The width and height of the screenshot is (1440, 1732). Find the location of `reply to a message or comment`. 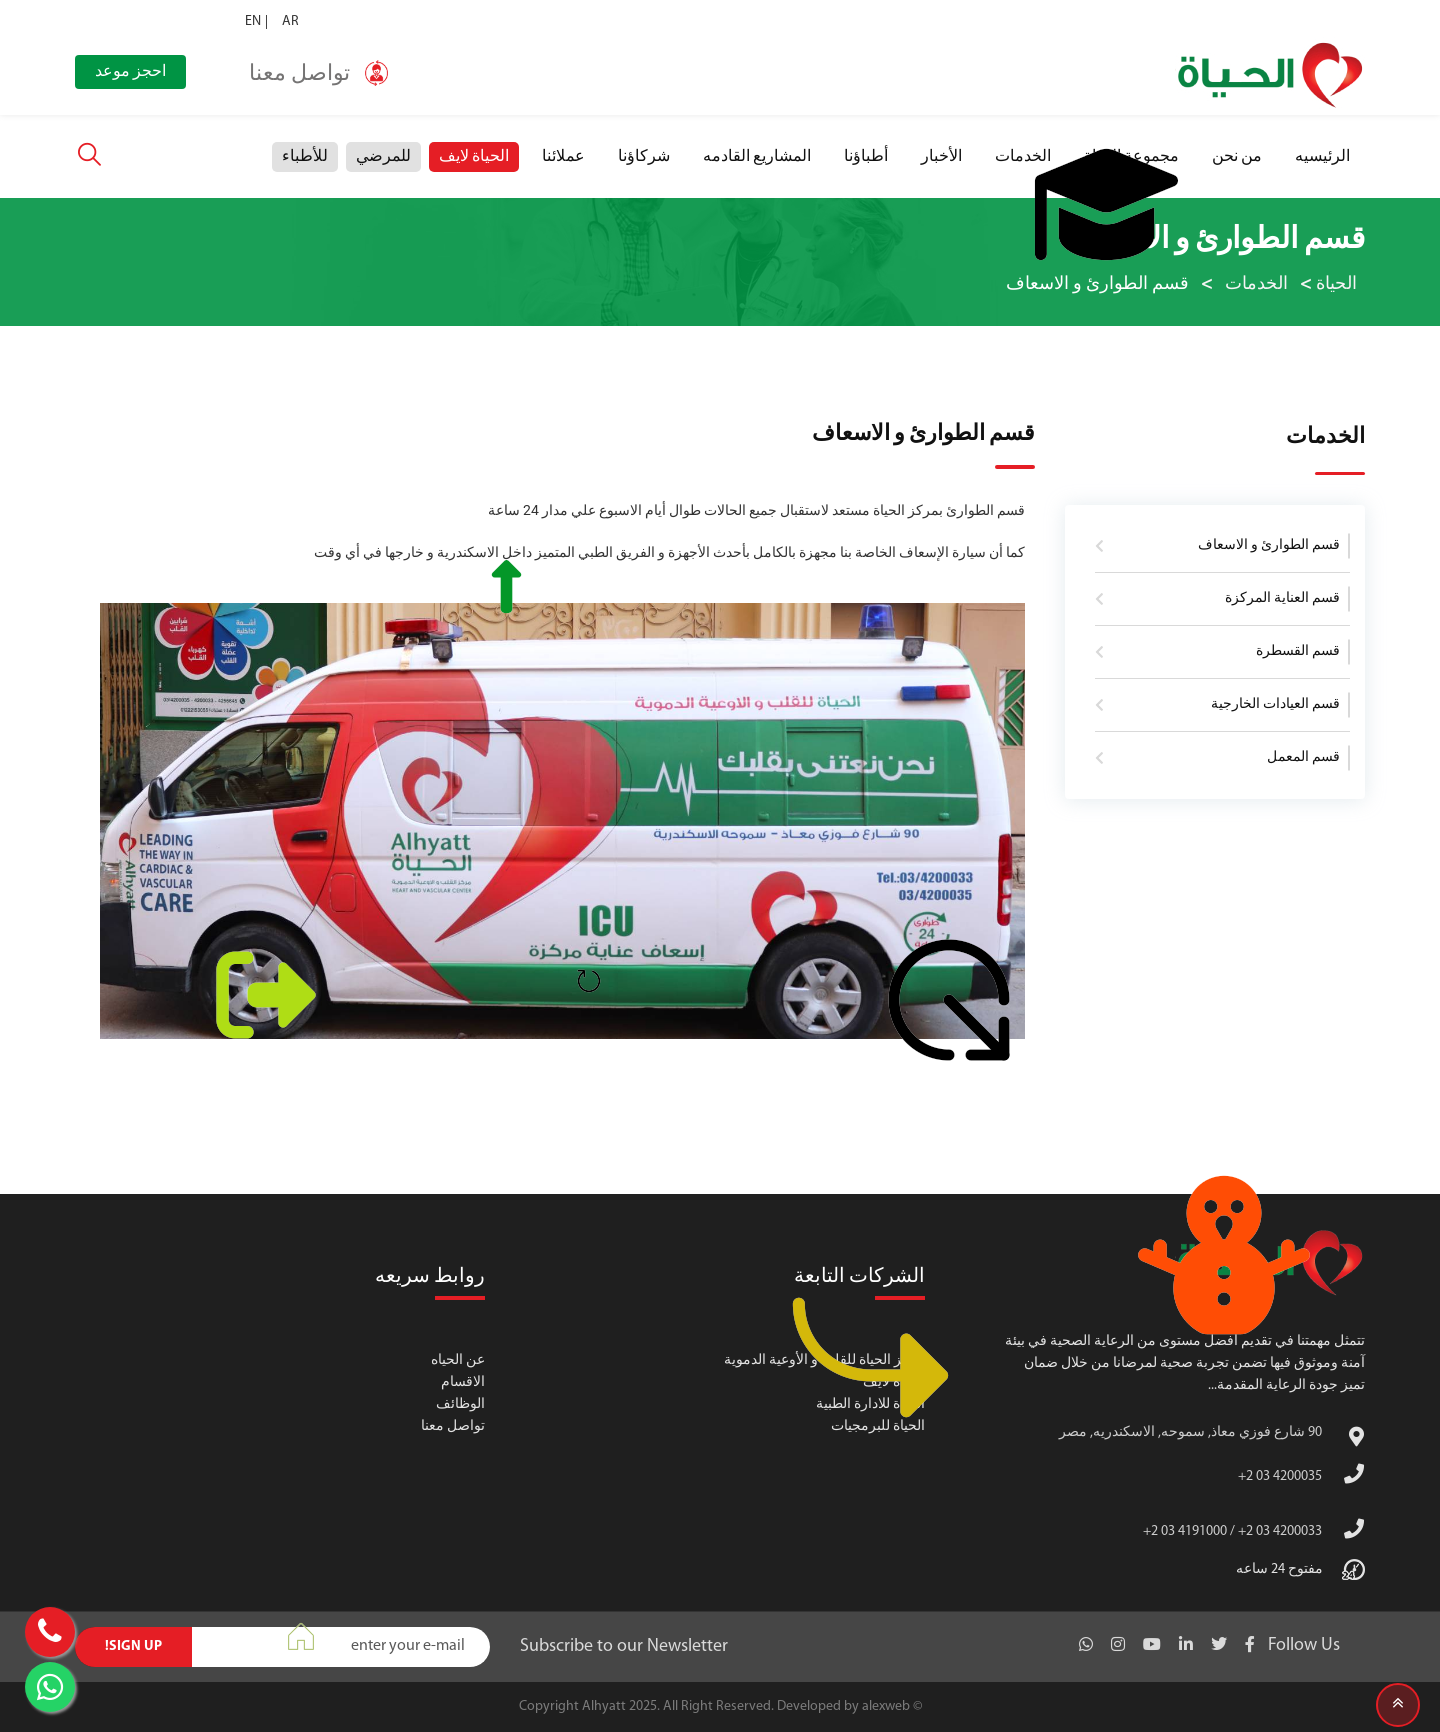

reply to a message or comment is located at coordinates (870, 1357).